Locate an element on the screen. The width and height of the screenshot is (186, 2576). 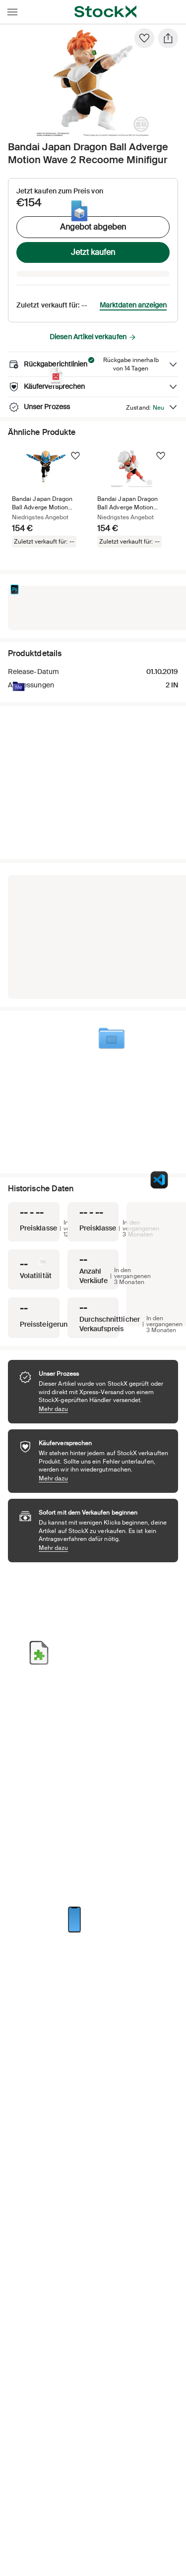
open adobe media encoder project folder is located at coordinates (18, 686).